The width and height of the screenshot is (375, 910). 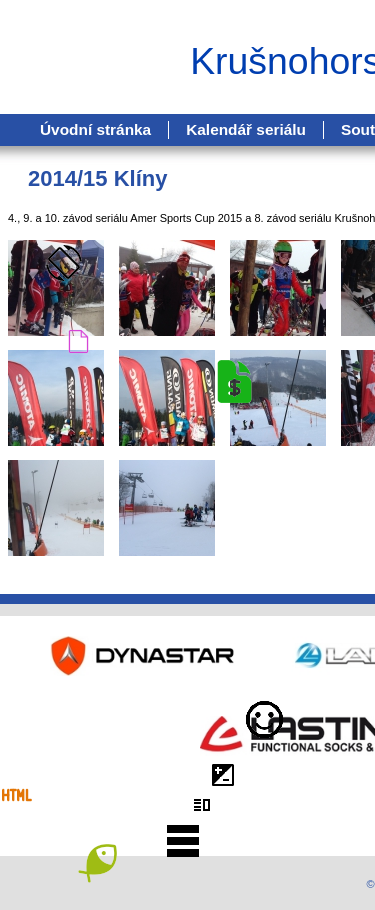 I want to click on view data in row format, so click(x=183, y=841).